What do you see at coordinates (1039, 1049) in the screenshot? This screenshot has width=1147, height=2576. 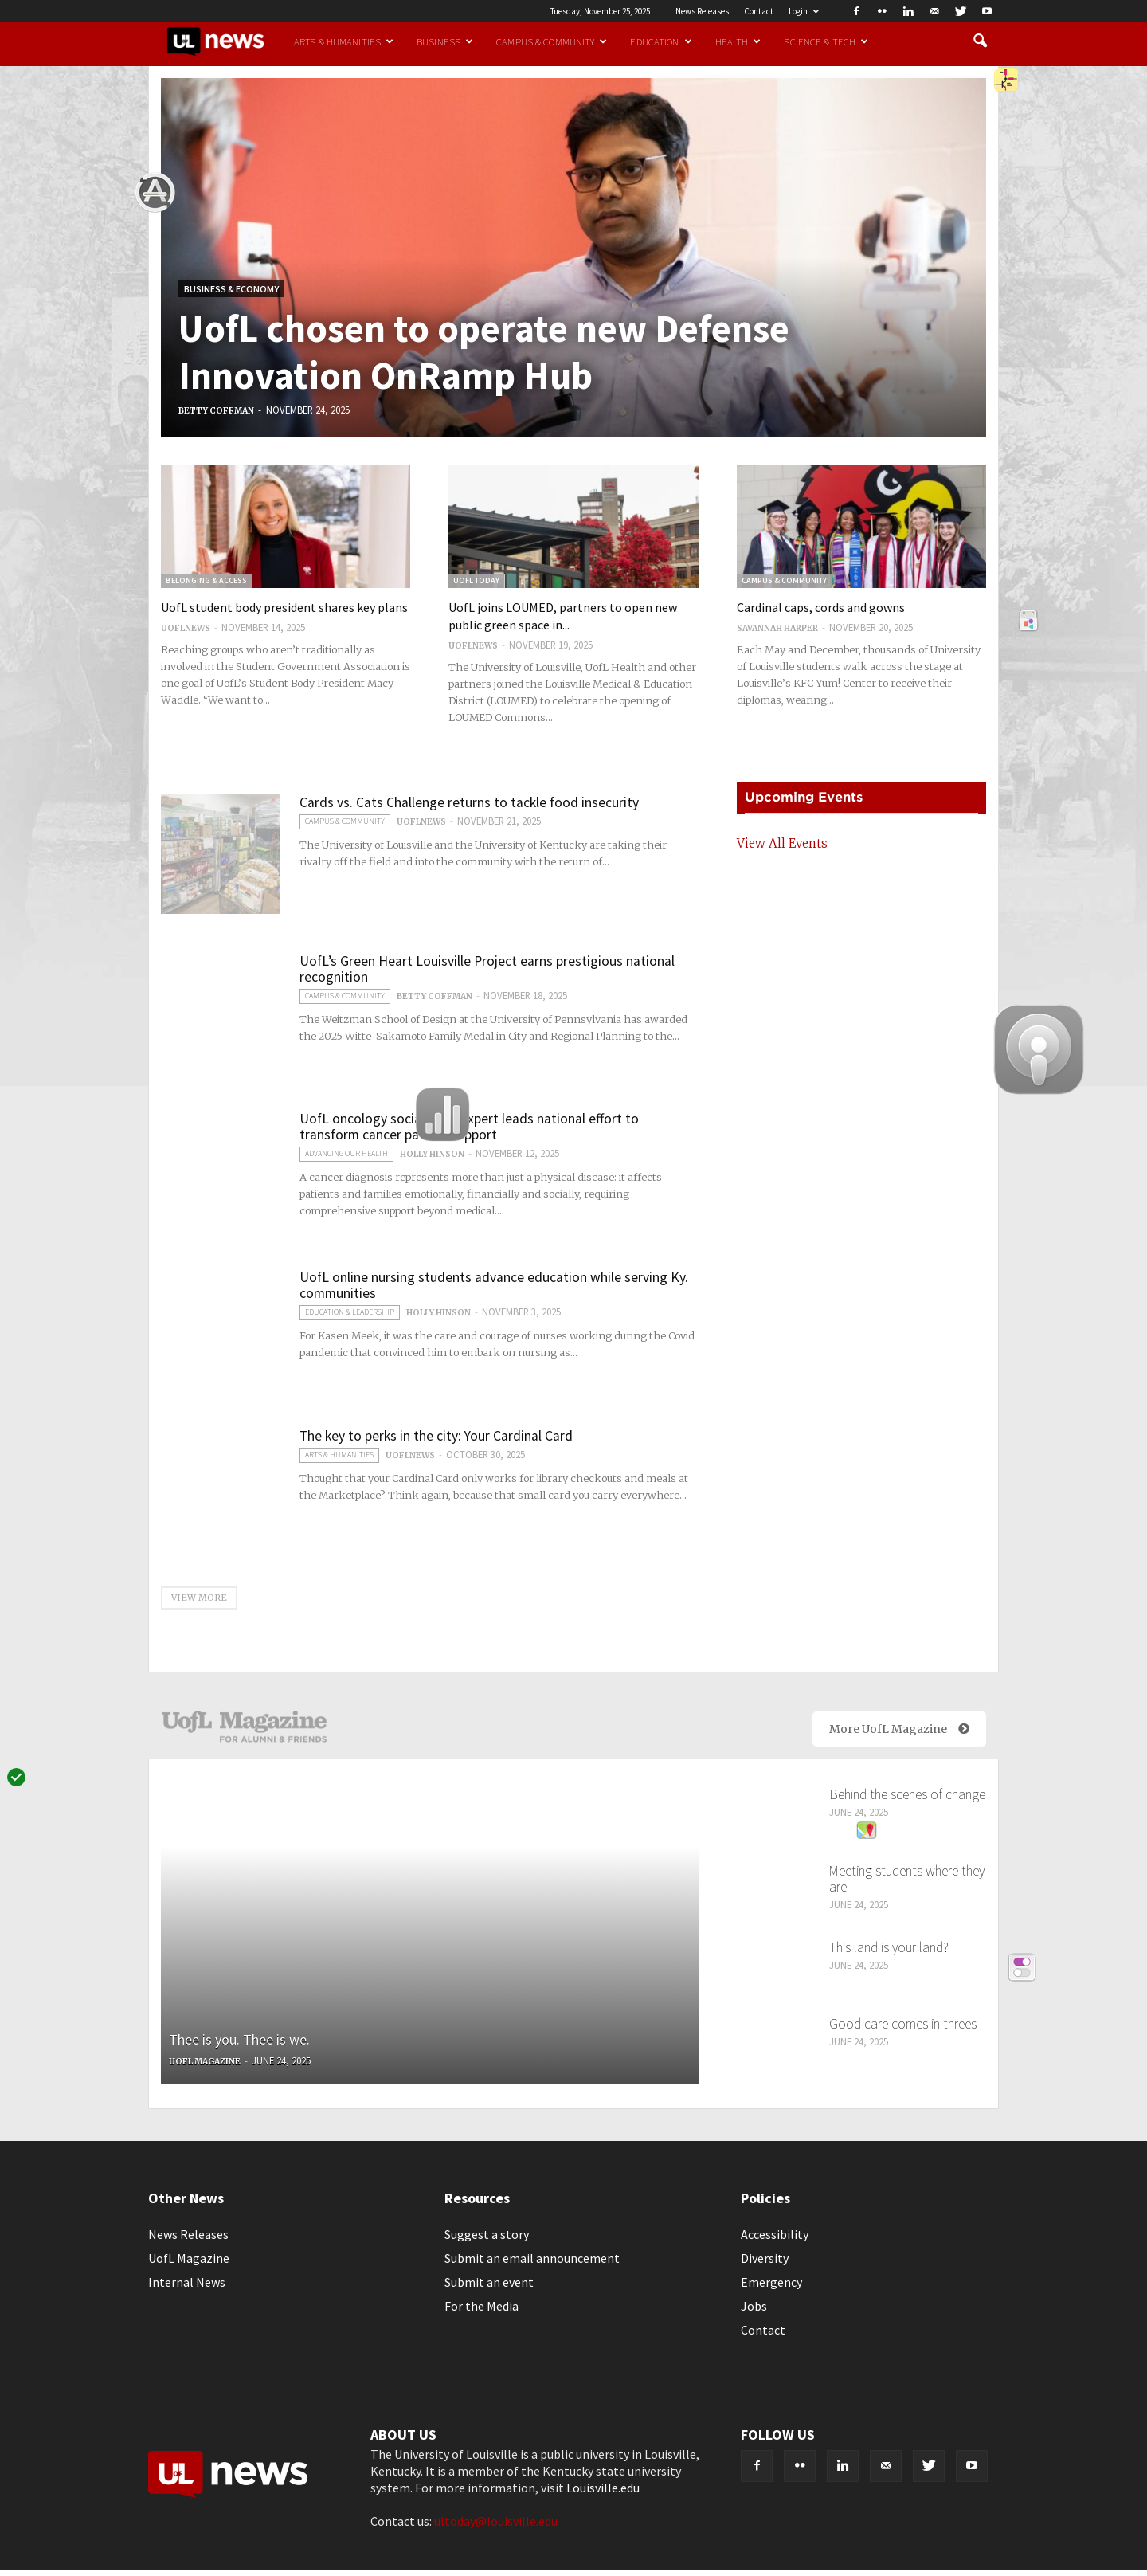 I see `open the Podcasts app` at bounding box center [1039, 1049].